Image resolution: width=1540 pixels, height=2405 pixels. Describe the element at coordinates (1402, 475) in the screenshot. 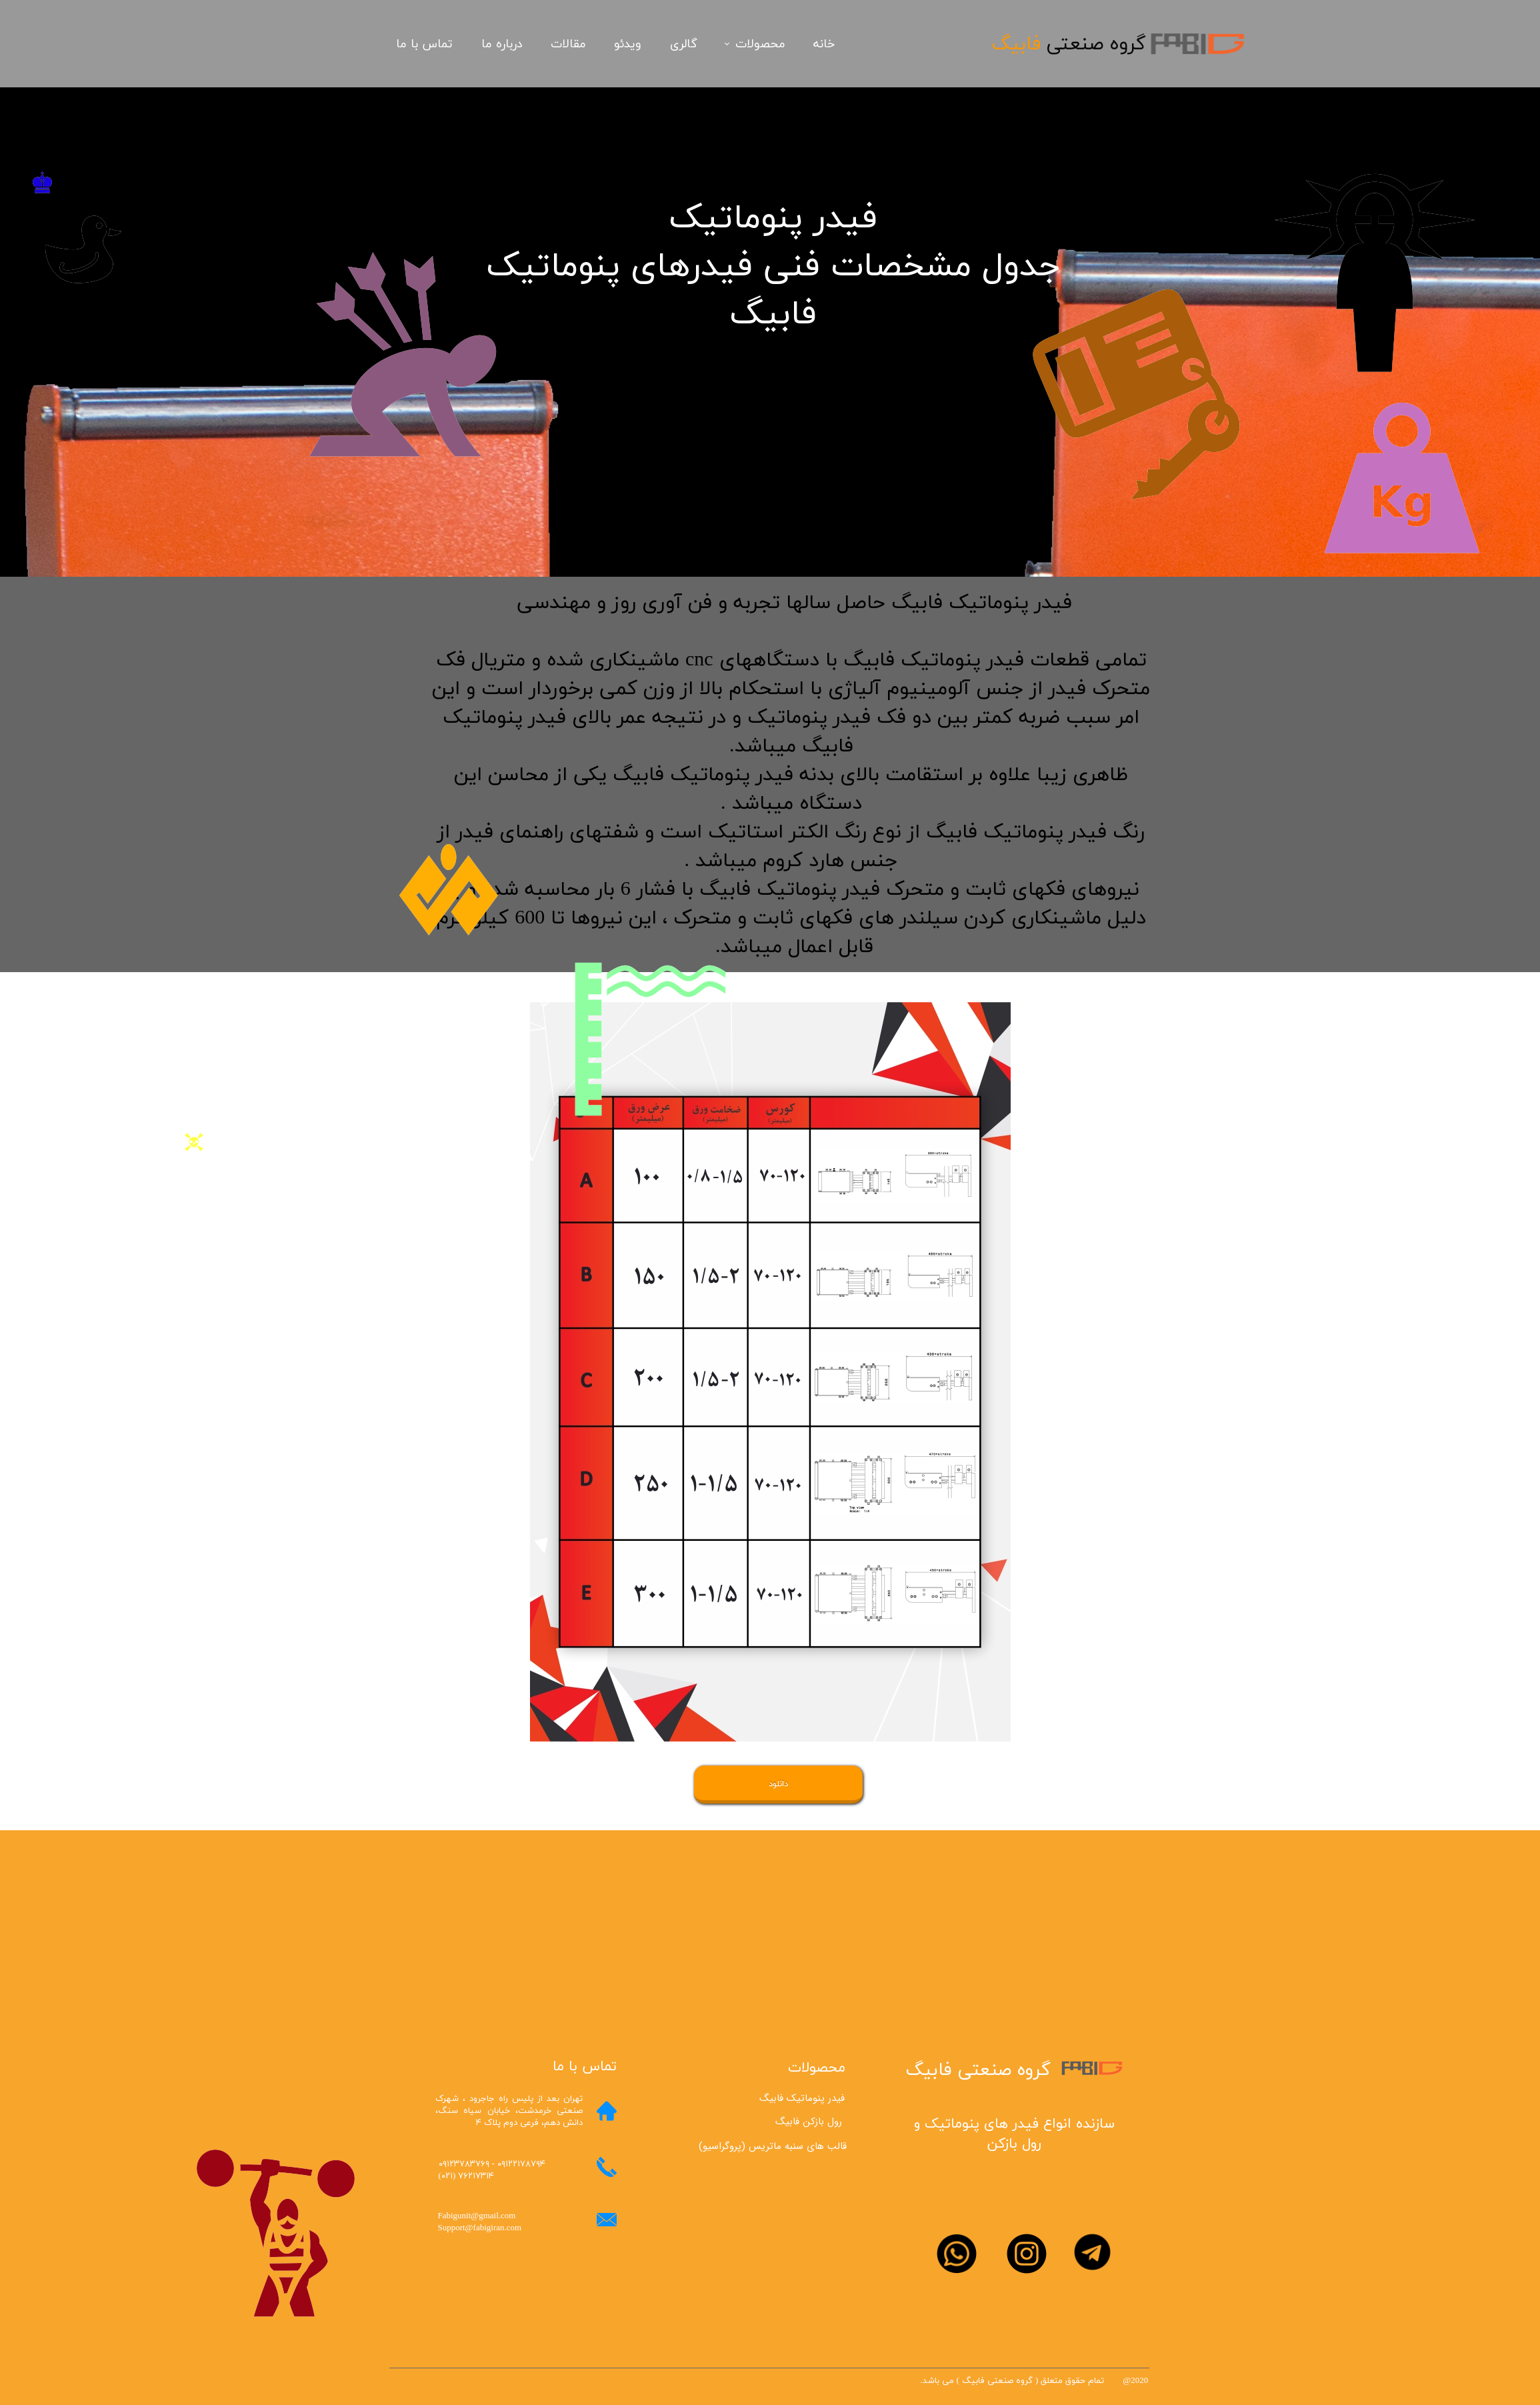

I see `adjust item weight or mass settings` at that location.